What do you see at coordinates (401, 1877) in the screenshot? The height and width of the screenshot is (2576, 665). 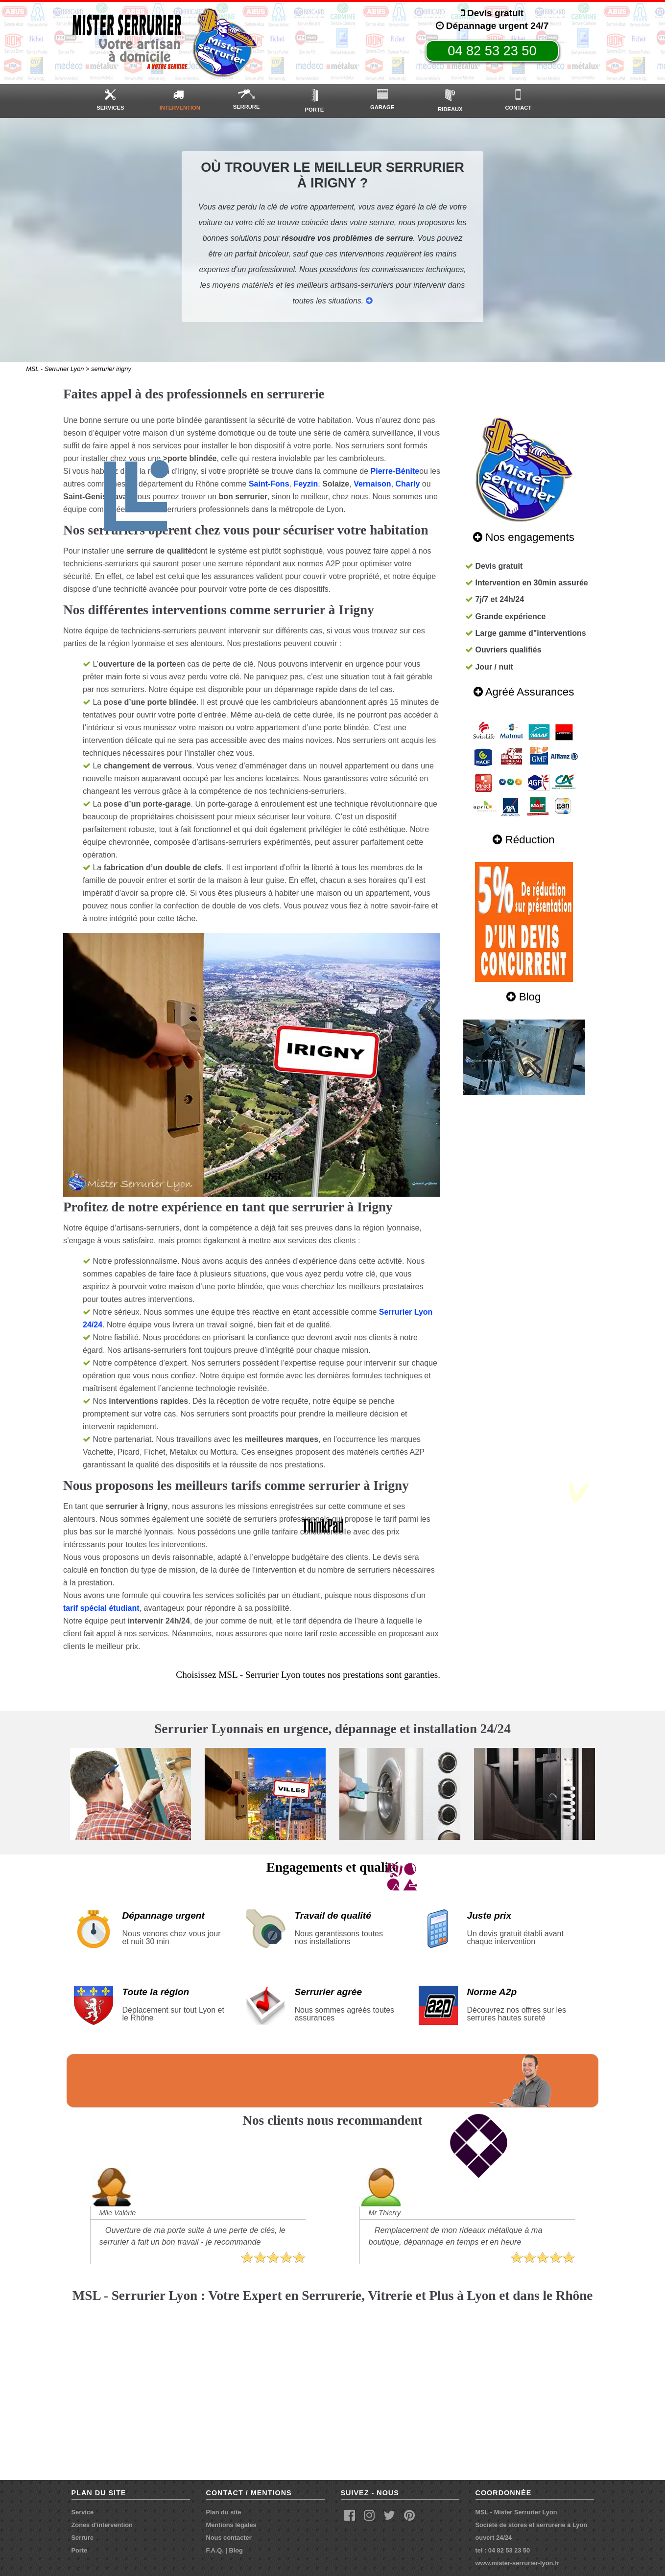 I see `pycqa (python code quality authority) organization logo` at bounding box center [401, 1877].